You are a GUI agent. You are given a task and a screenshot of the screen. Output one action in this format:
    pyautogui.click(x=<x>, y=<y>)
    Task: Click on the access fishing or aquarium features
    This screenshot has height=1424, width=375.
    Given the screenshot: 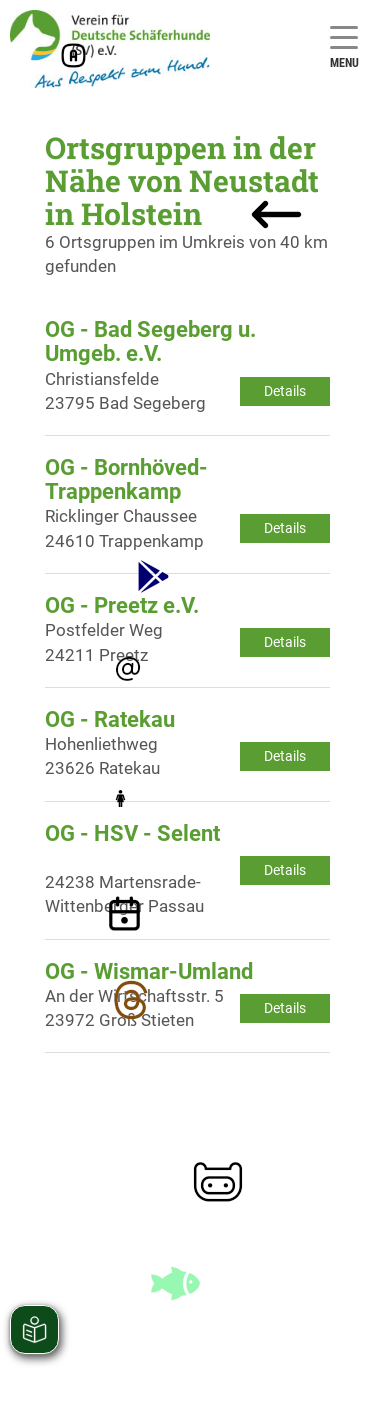 What is the action you would take?
    pyautogui.click(x=175, y=1283)
    